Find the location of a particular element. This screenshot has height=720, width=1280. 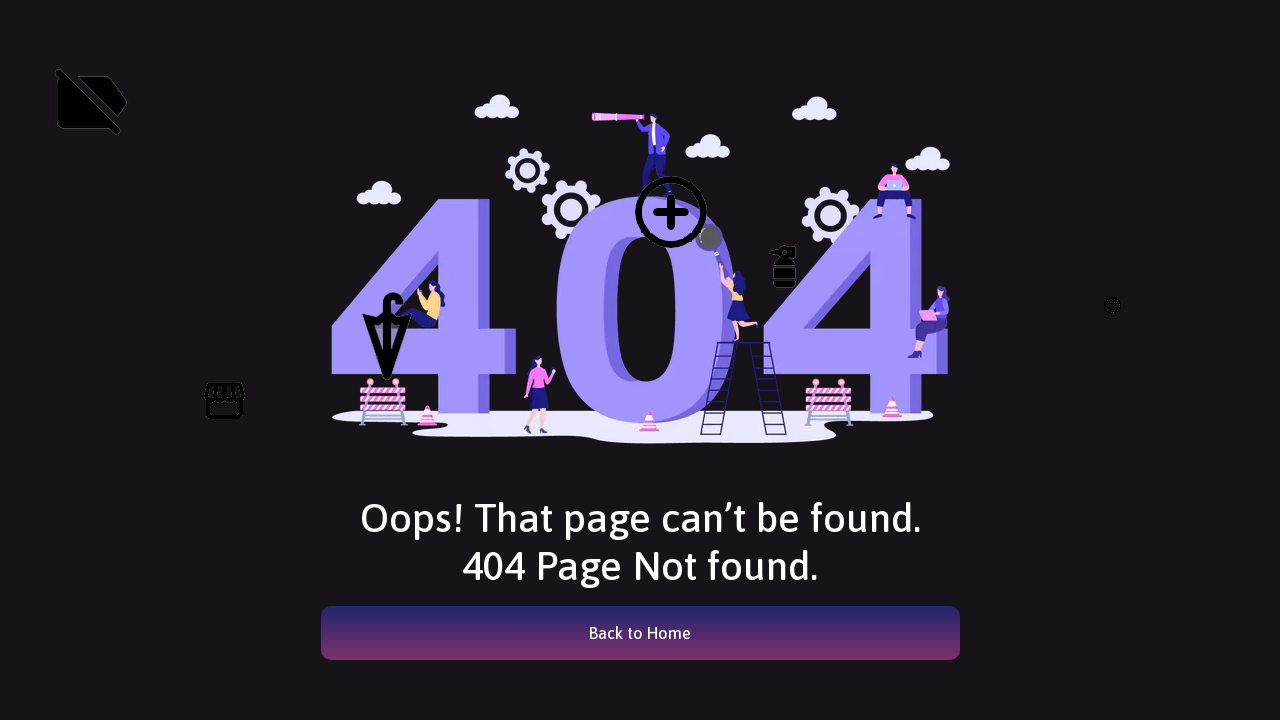

locate fire safety equipment is located at coordinates (784, 265).